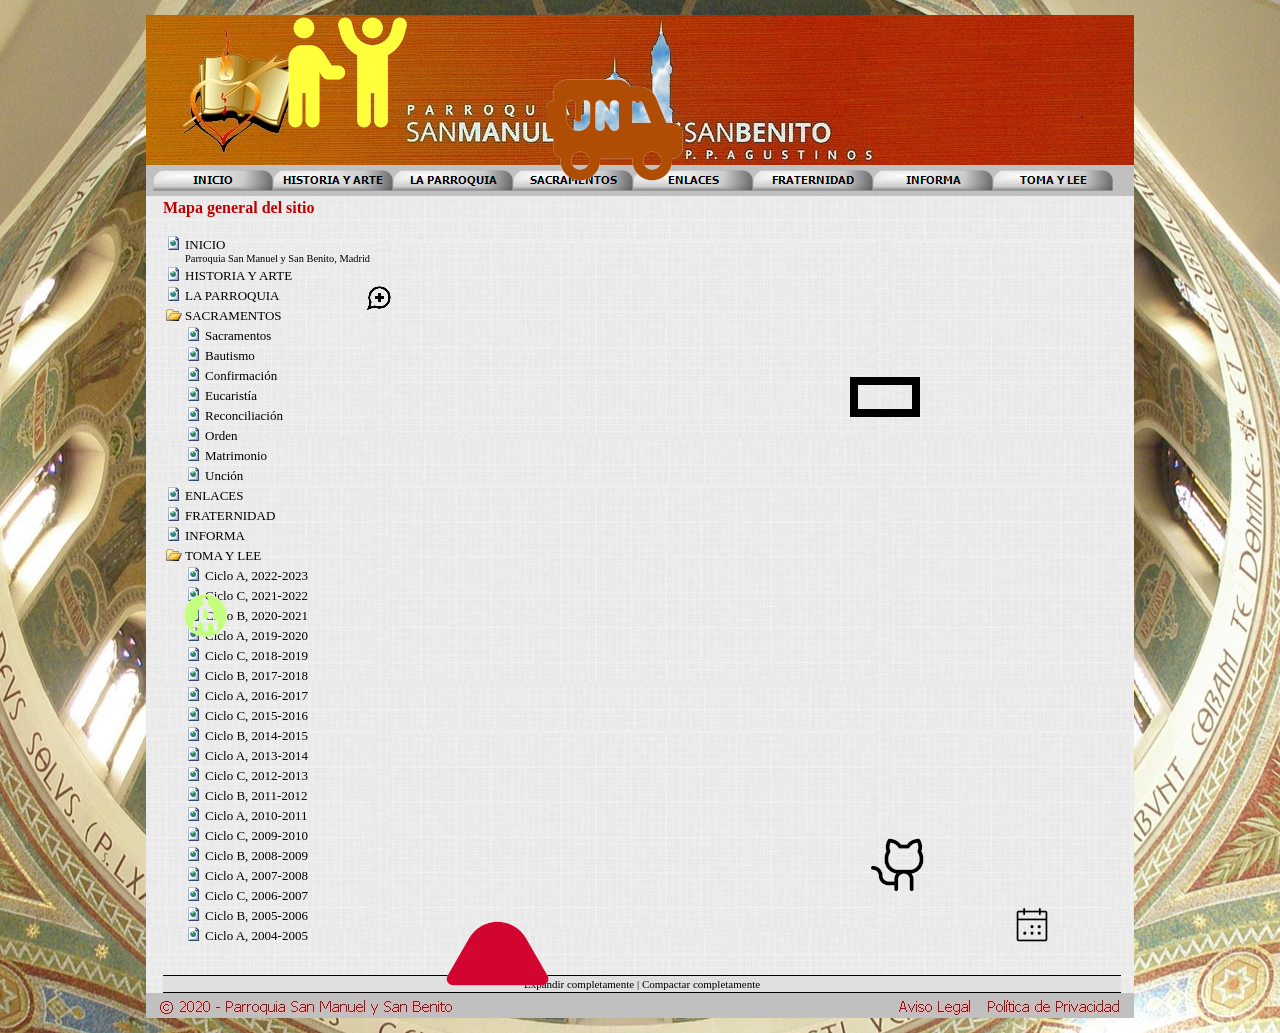 This screenshot has width=1280, height=1033. Describe the element at coordinates (885, 397) in the screenshot. I see `crop image to 7:5 aspect ratio` at that location.